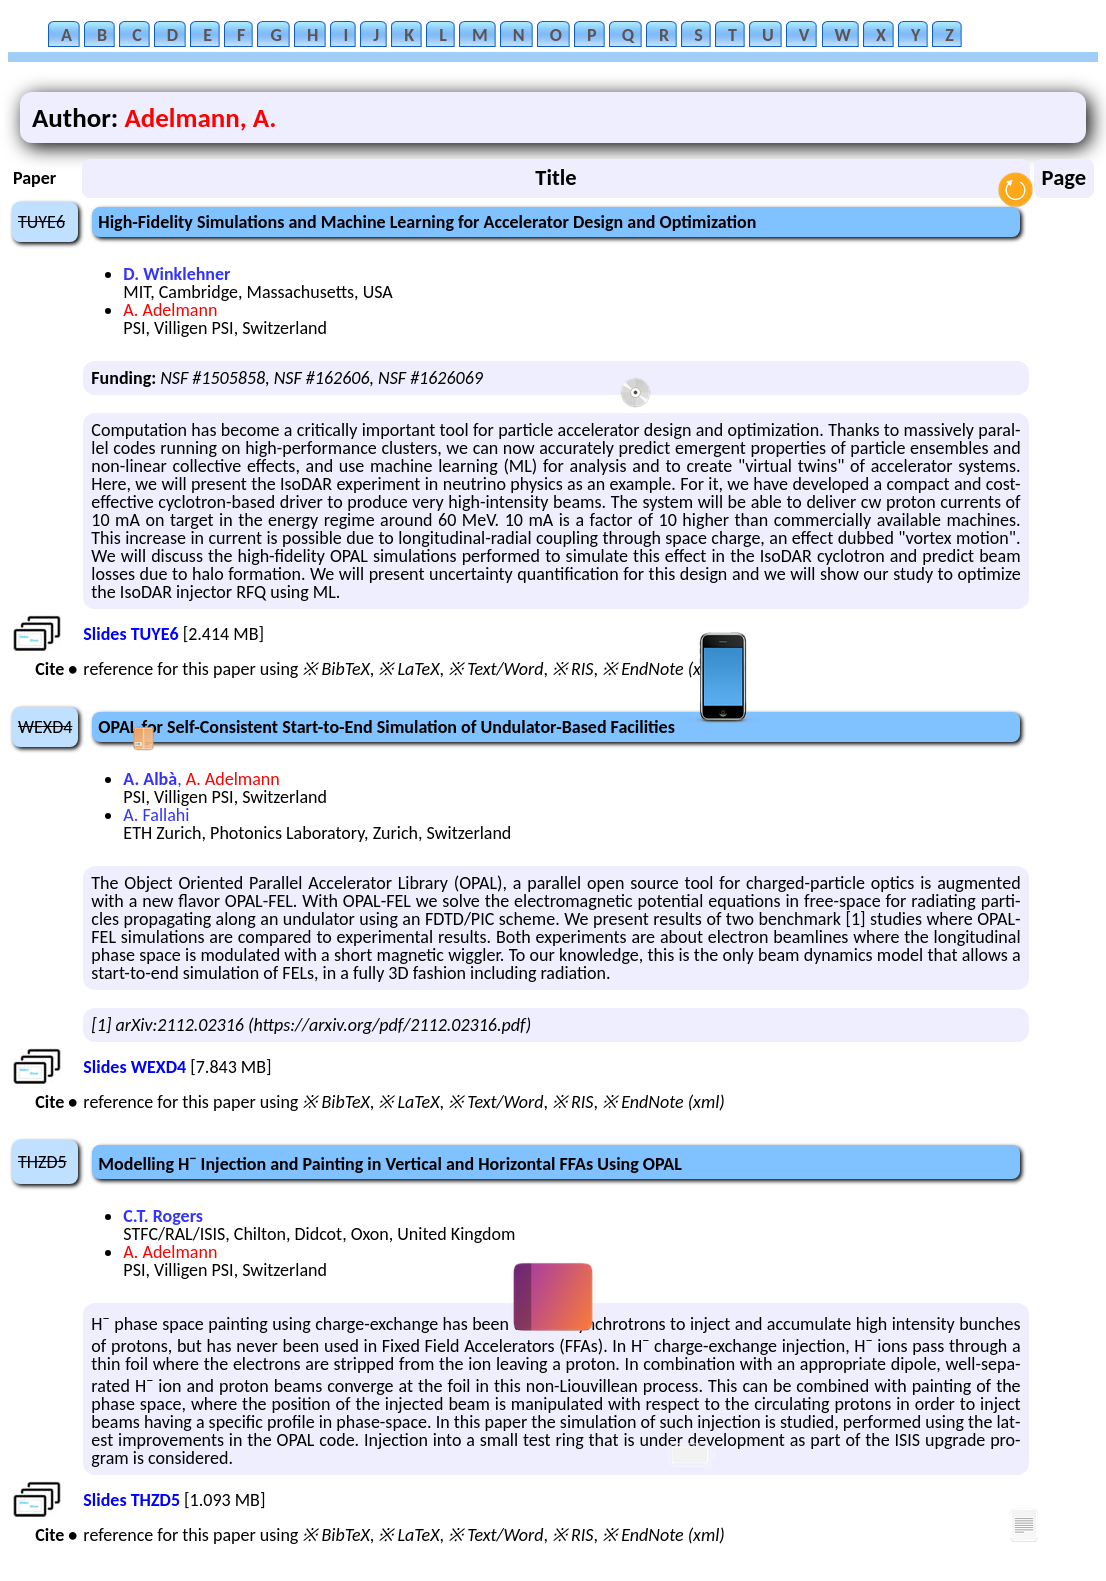  I want to click on indicates a connected iPhone device, so click(723, 677).